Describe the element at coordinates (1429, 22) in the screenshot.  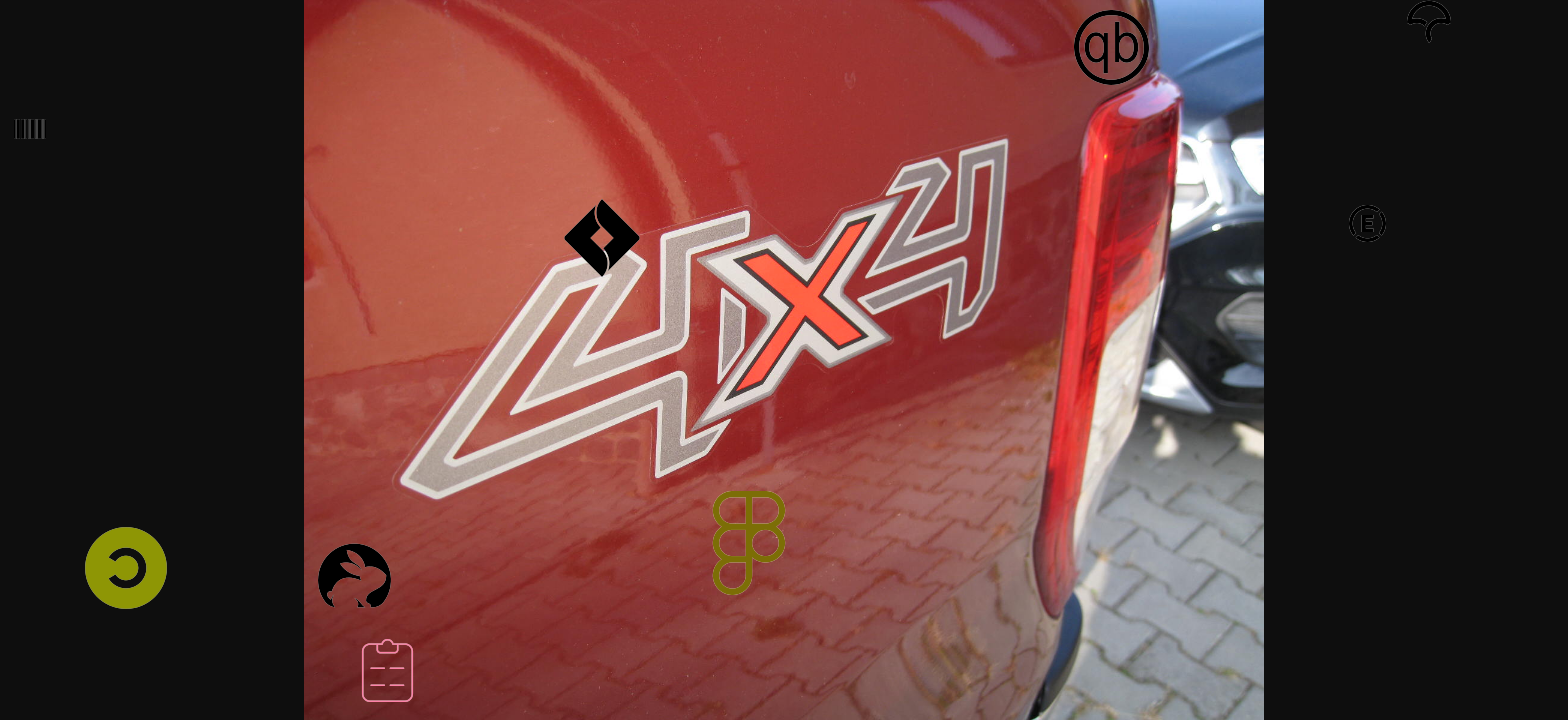
I see `link to Codecov code coverage service` at that location.